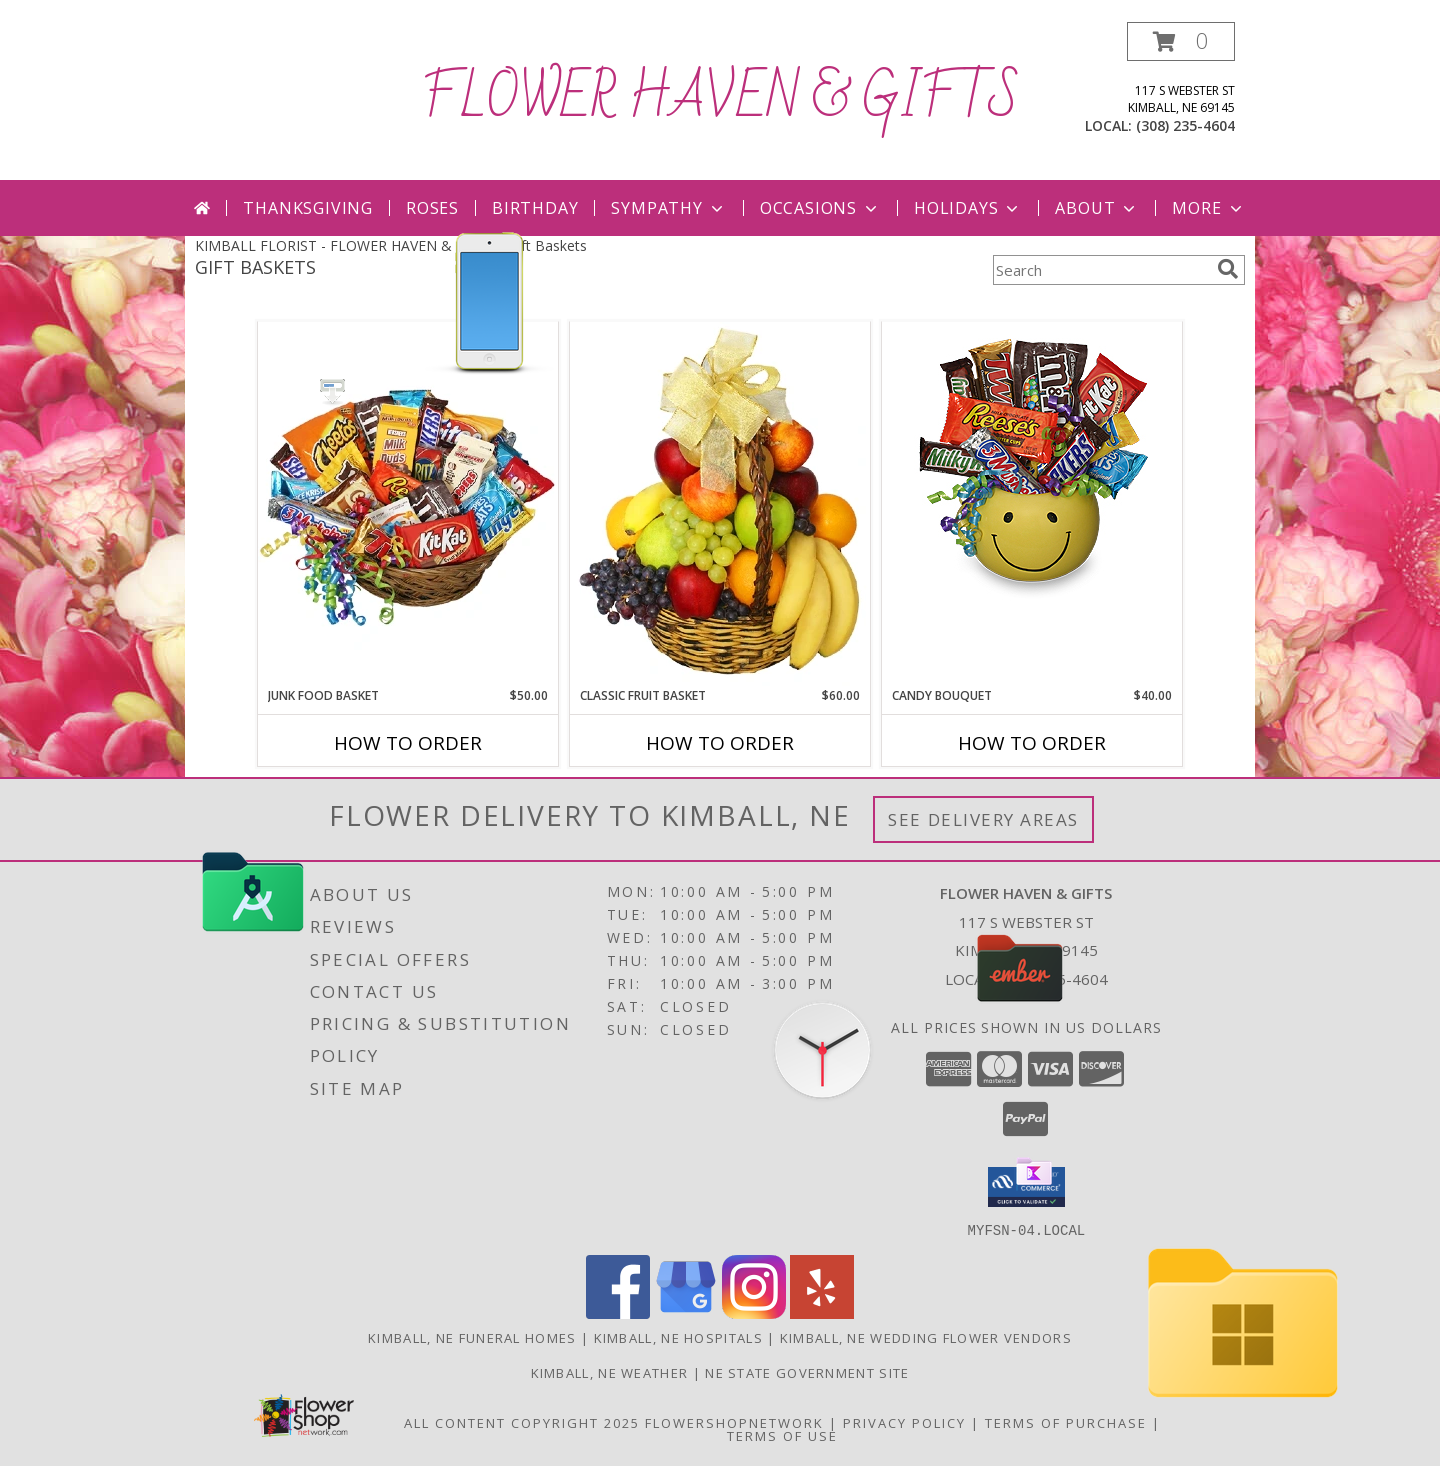 The image size is (1440, 1466). I want to click on folder containing ember.js project files, so click(1019, 970).